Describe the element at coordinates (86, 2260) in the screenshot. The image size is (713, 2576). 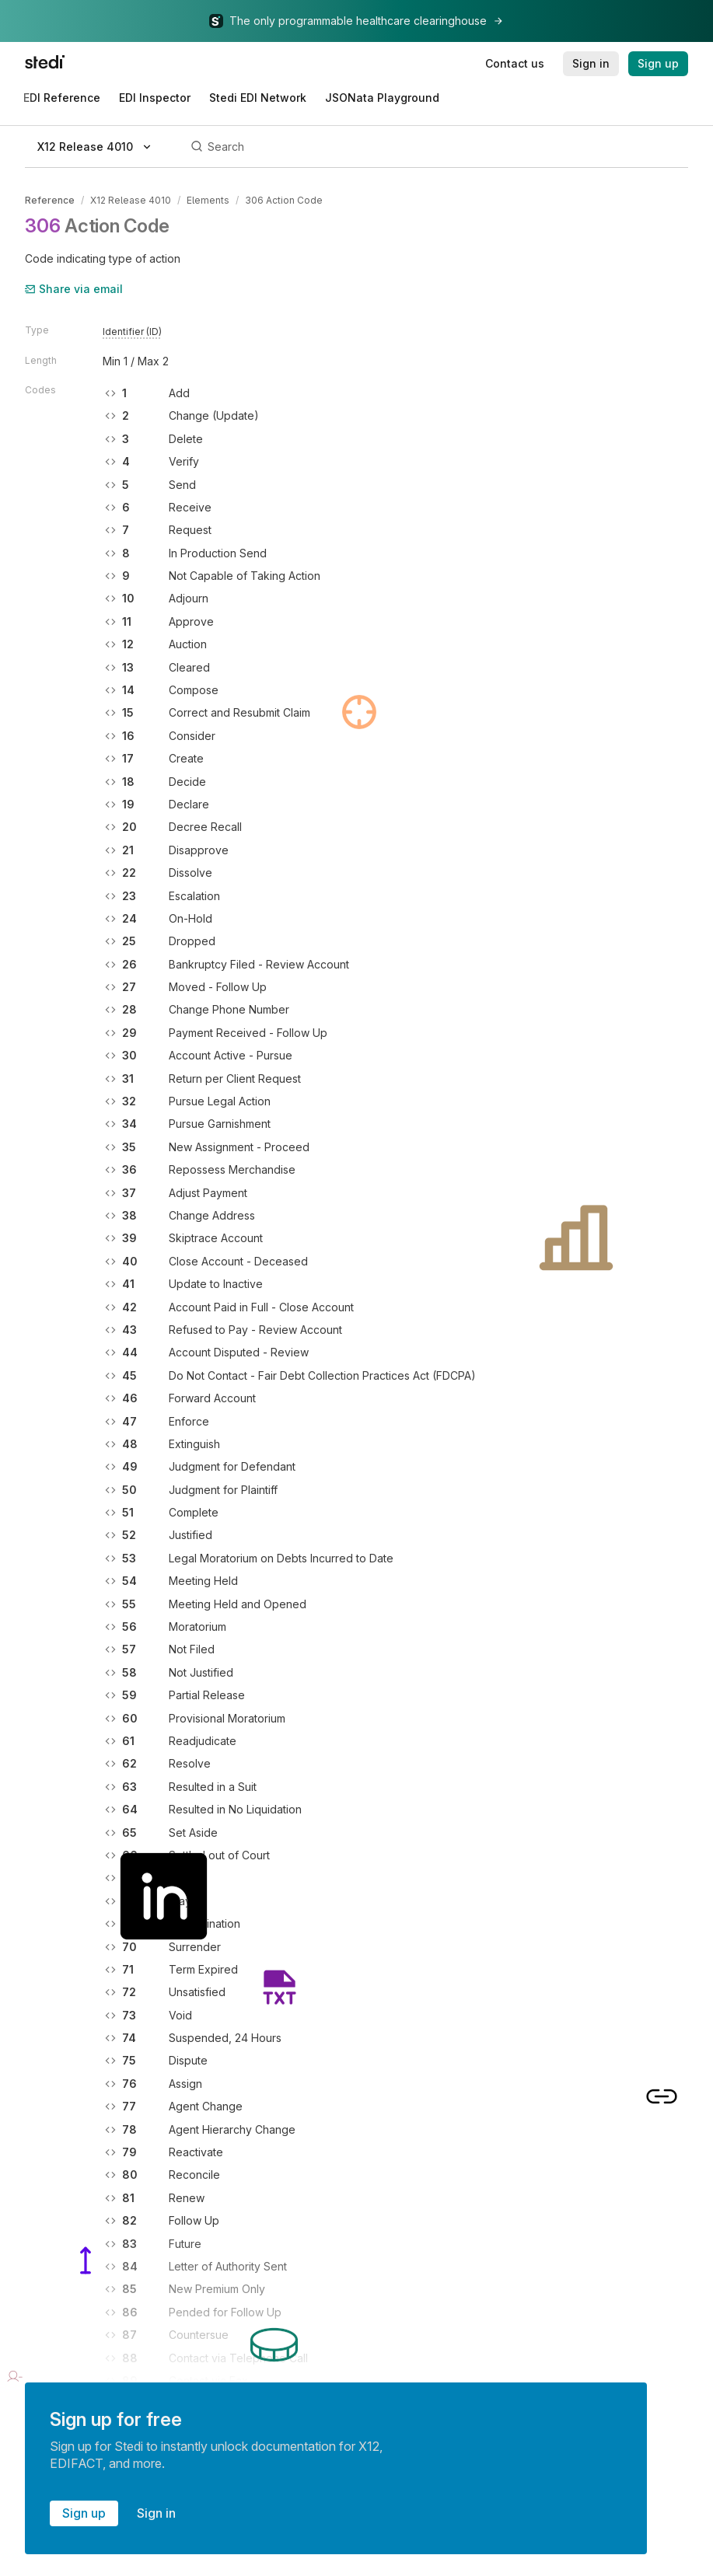
I see `move item to top of list` at that location.